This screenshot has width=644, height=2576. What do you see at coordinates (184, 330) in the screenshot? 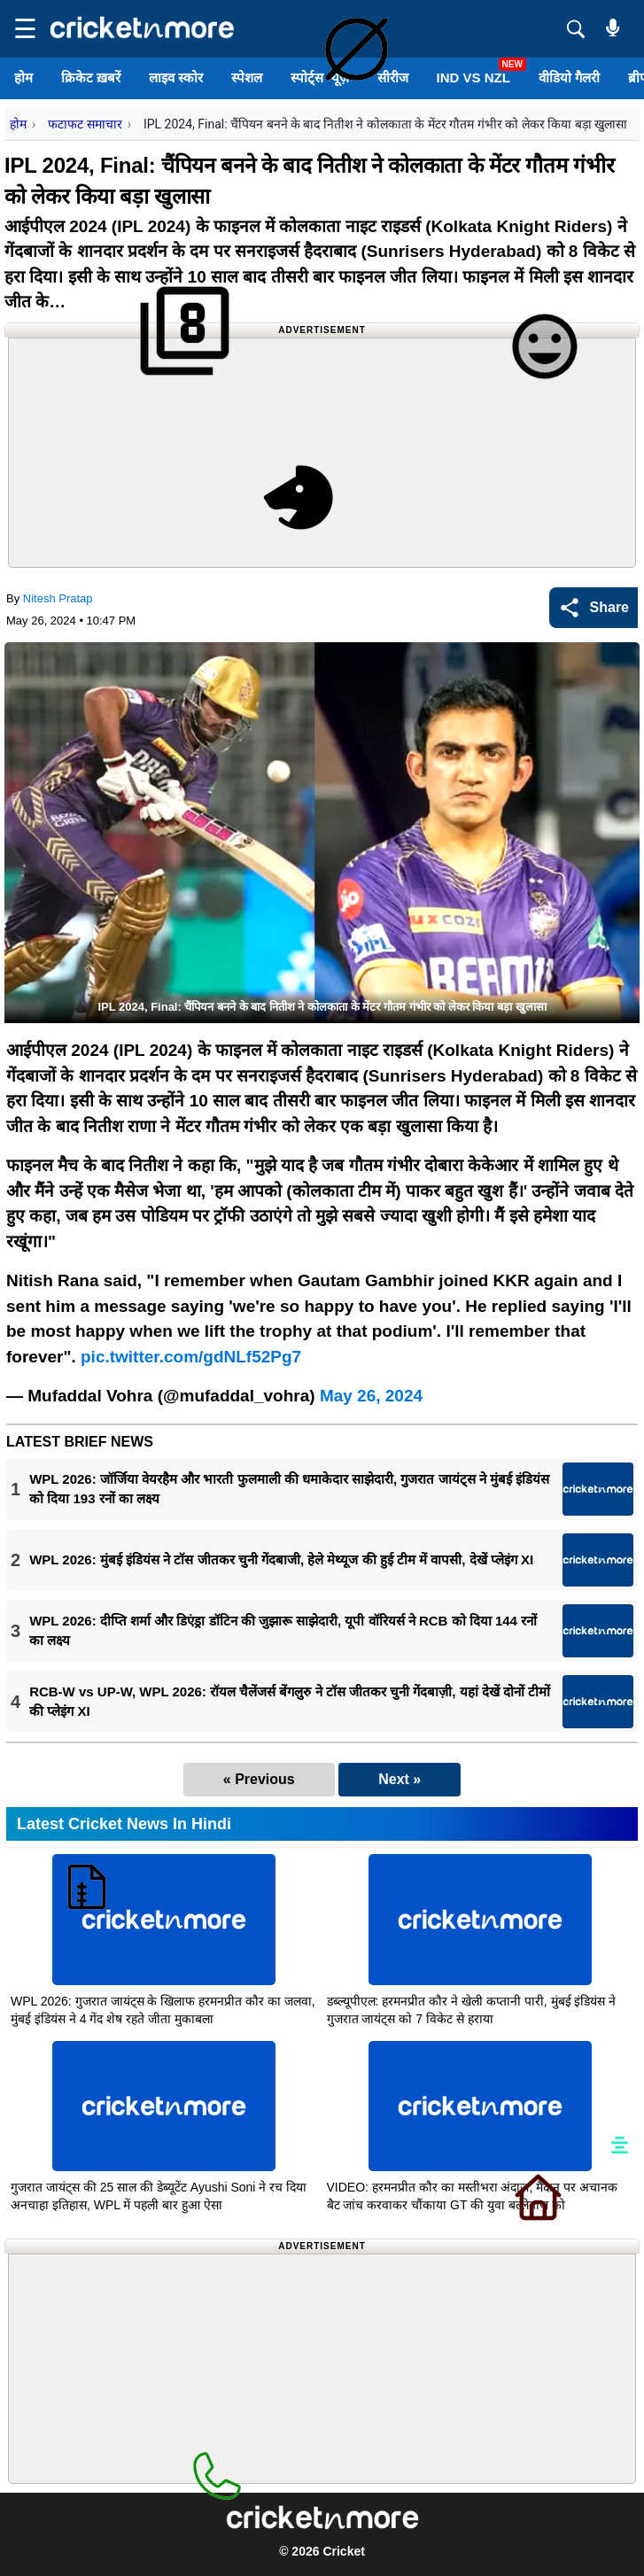
I see `indicates 8 images in a stack or gallery` at bounding box center [184, 330].